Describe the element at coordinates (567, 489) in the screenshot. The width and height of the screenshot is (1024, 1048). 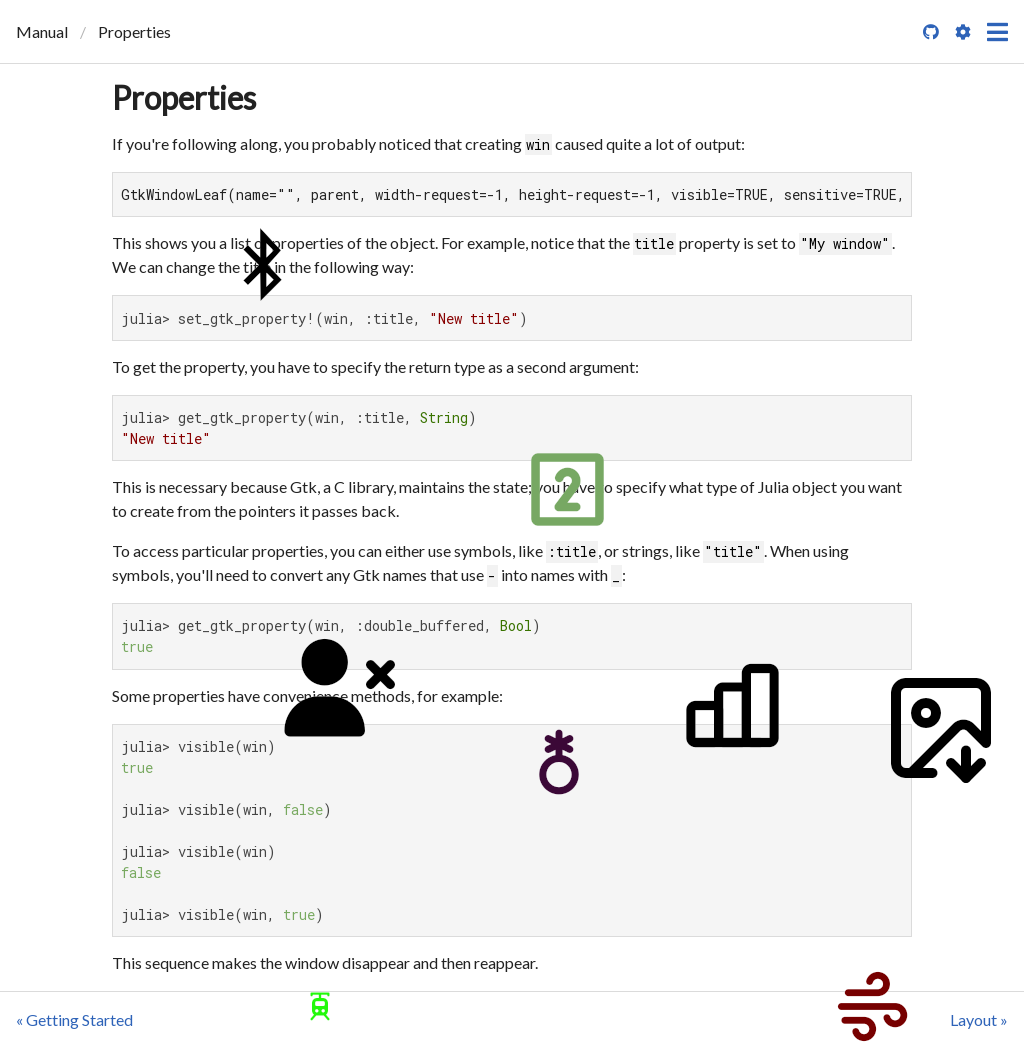
I see `indicates step two in a numbered sequence` at that location.